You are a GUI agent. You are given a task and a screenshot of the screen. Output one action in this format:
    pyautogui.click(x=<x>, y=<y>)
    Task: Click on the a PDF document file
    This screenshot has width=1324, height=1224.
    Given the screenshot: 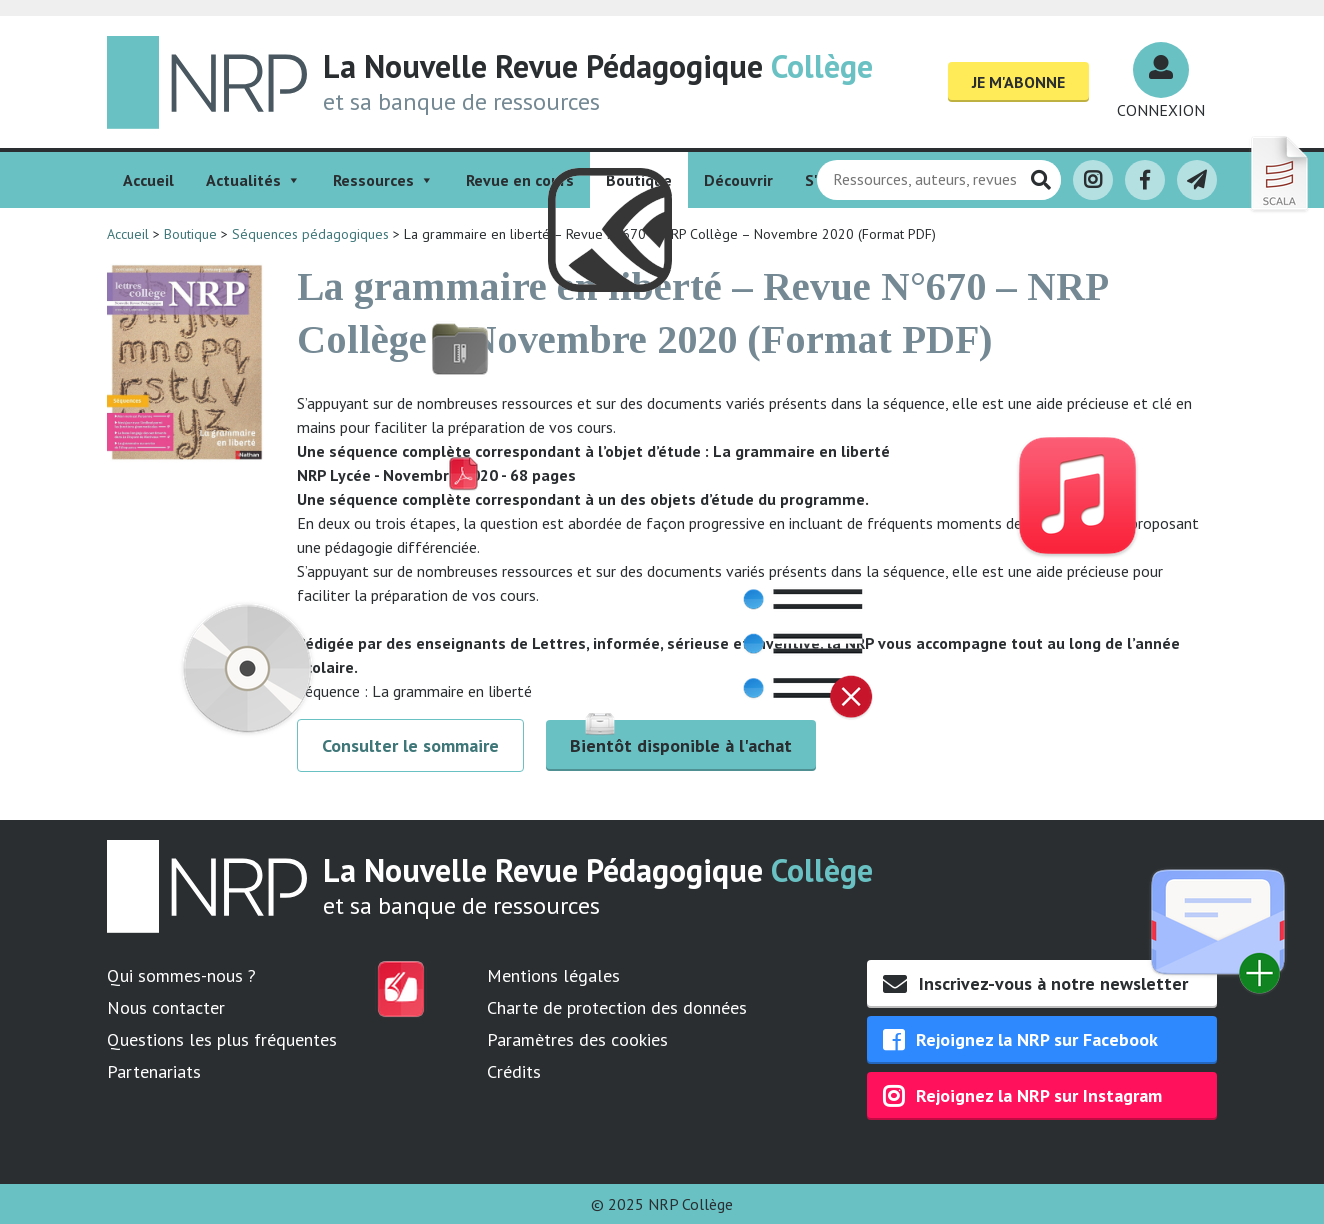 What is the action you would take?
    pyautogui.click(x=463, y=473)
    